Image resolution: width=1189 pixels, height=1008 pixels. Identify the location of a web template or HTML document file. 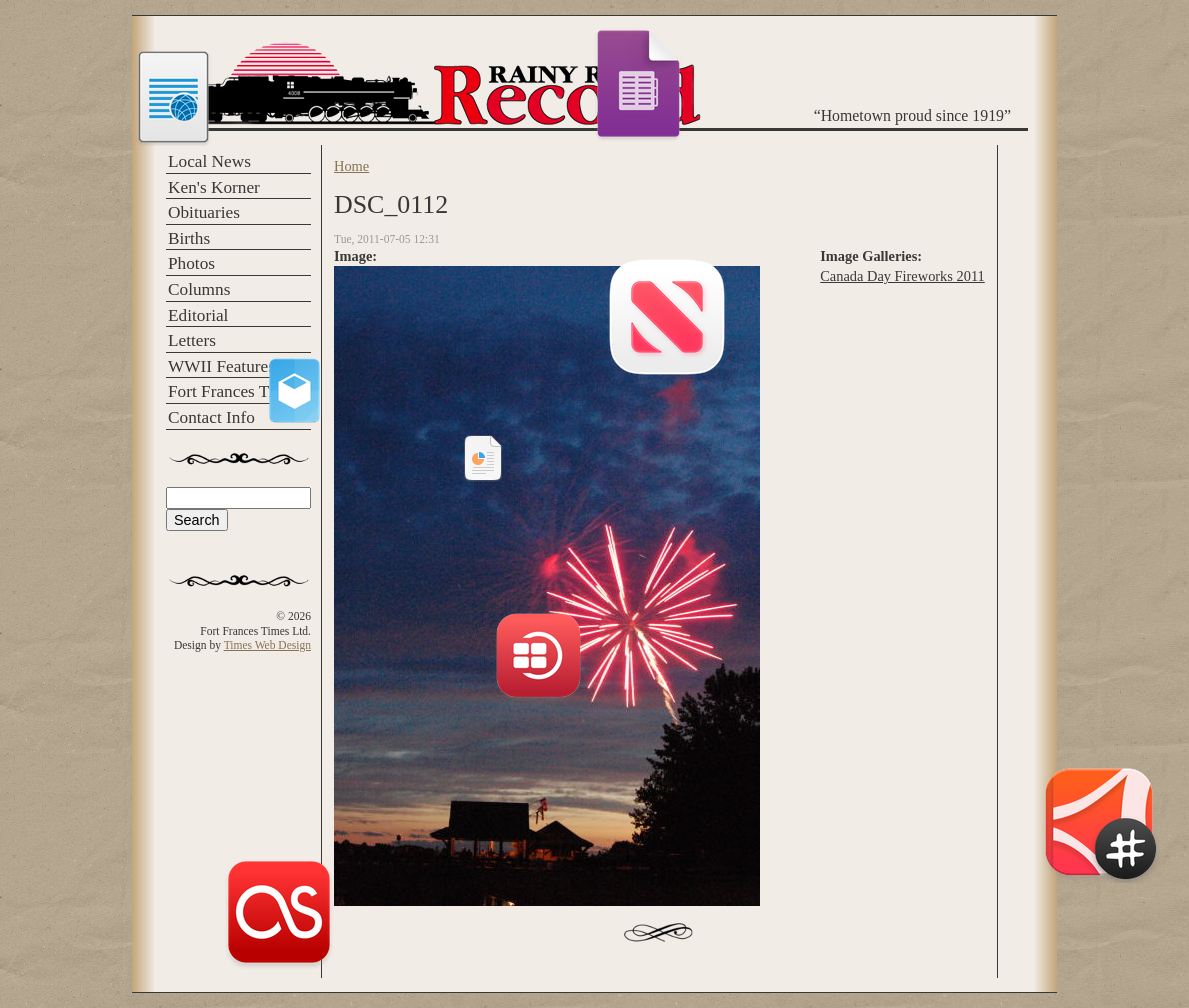
(173, 98).